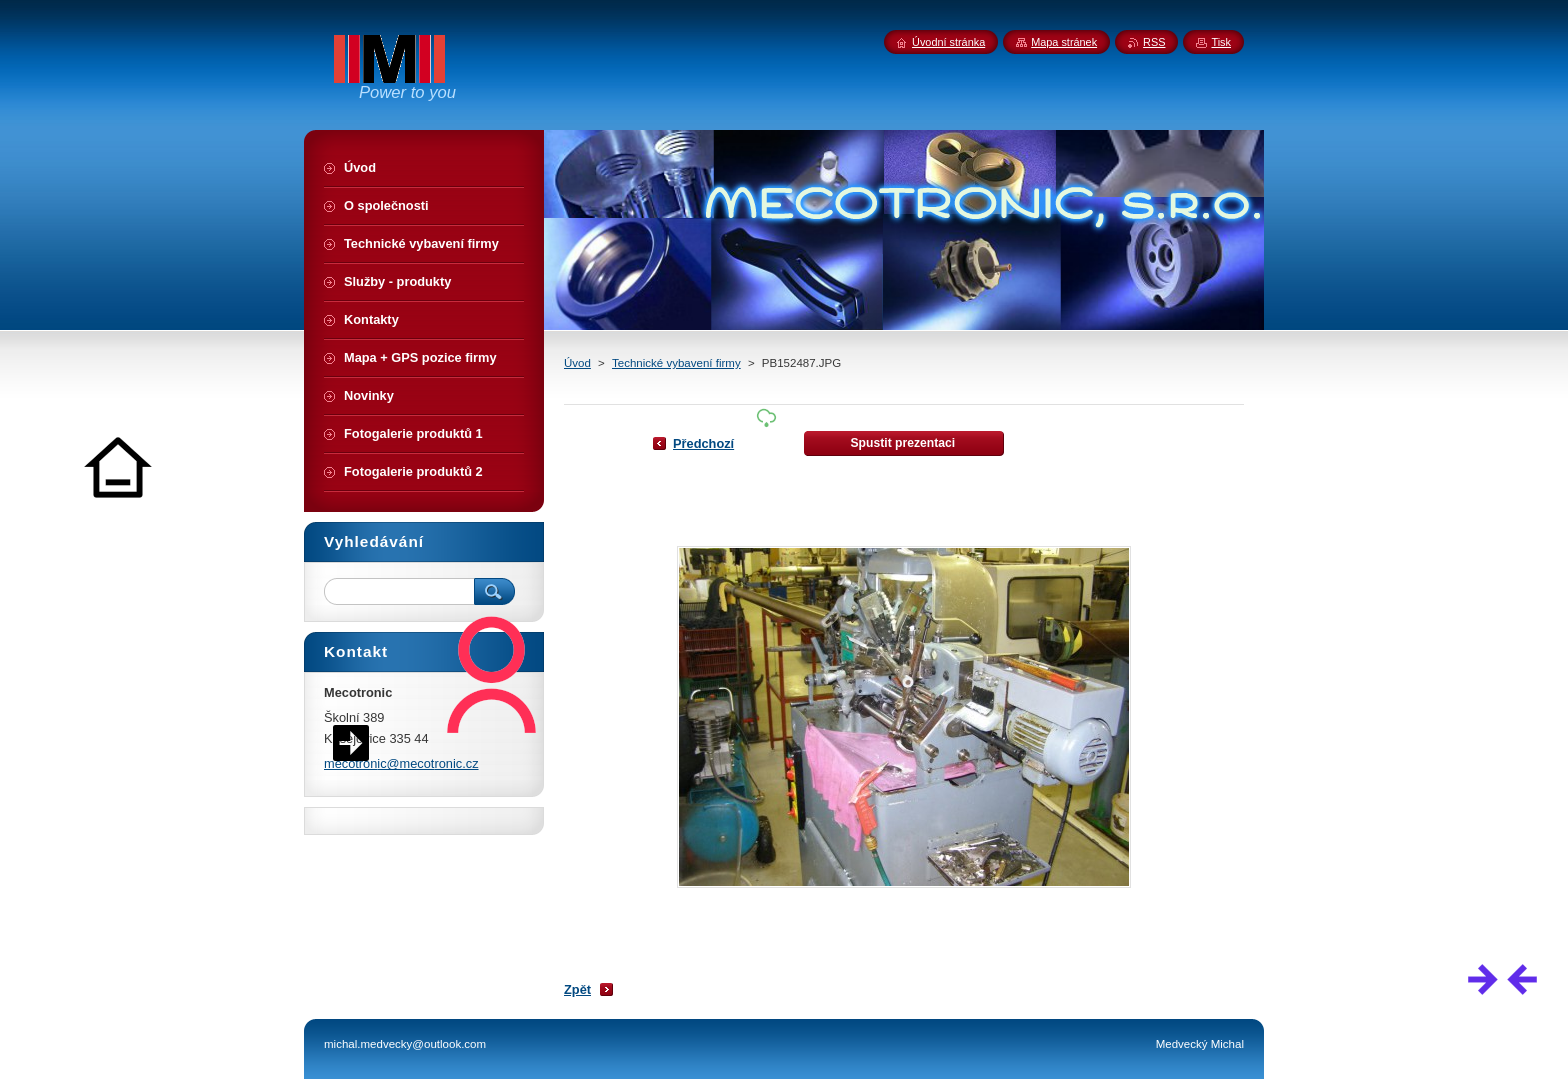  I want to click on view your profile, so click(491, 677).